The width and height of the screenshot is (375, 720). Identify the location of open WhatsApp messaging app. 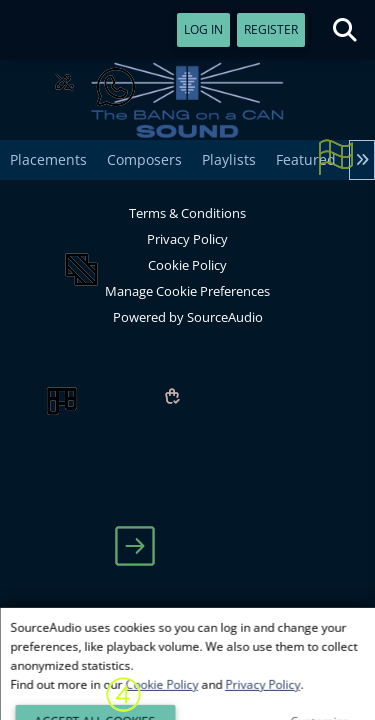
(116, 87).